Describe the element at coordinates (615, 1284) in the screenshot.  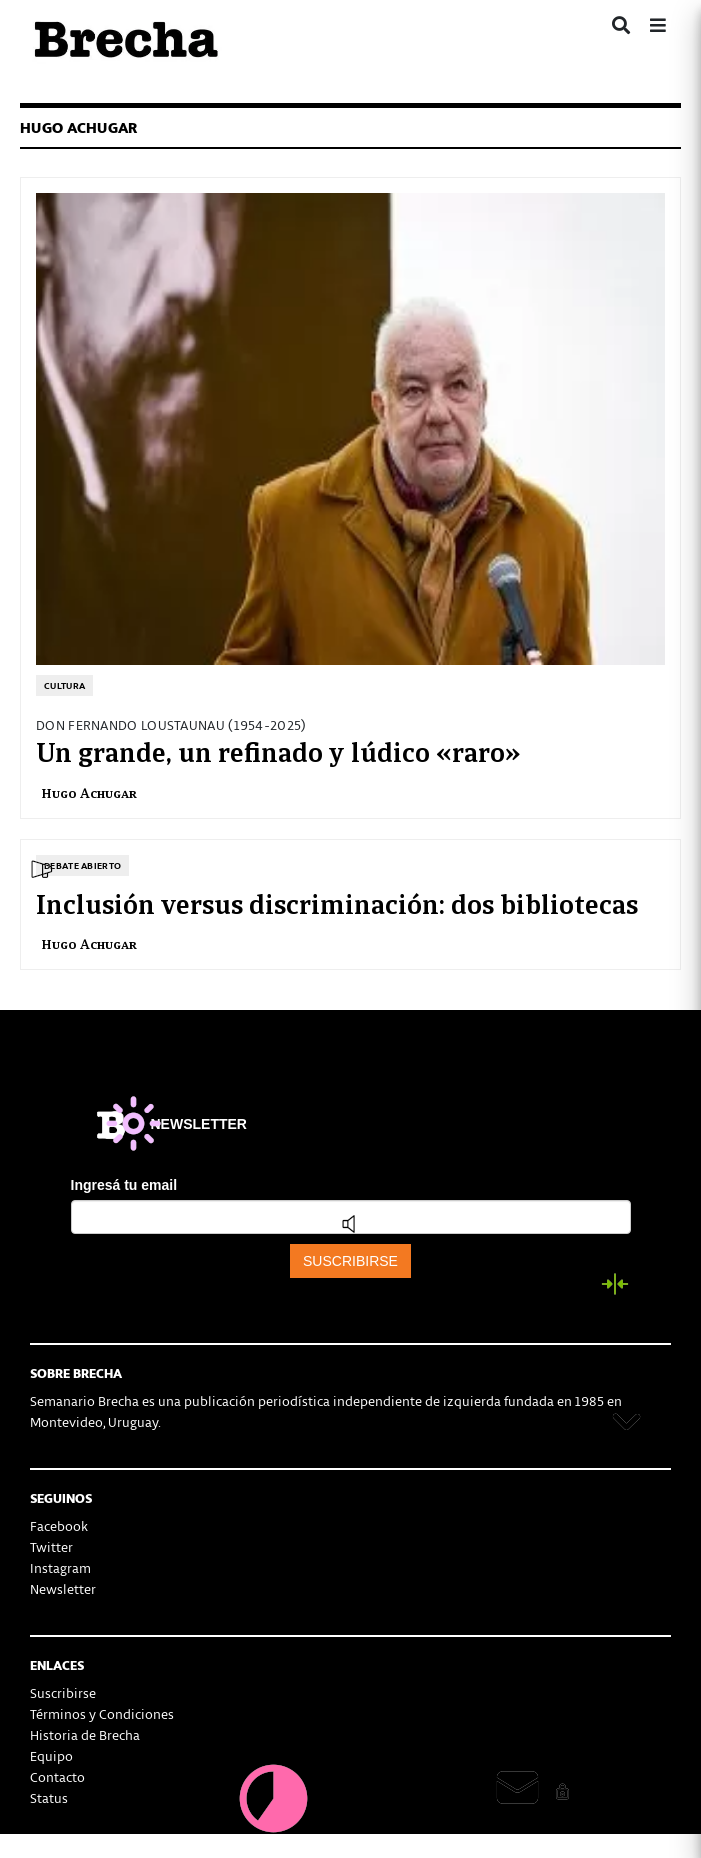
I see `collapse or minimize horizontal spacing` at that location.